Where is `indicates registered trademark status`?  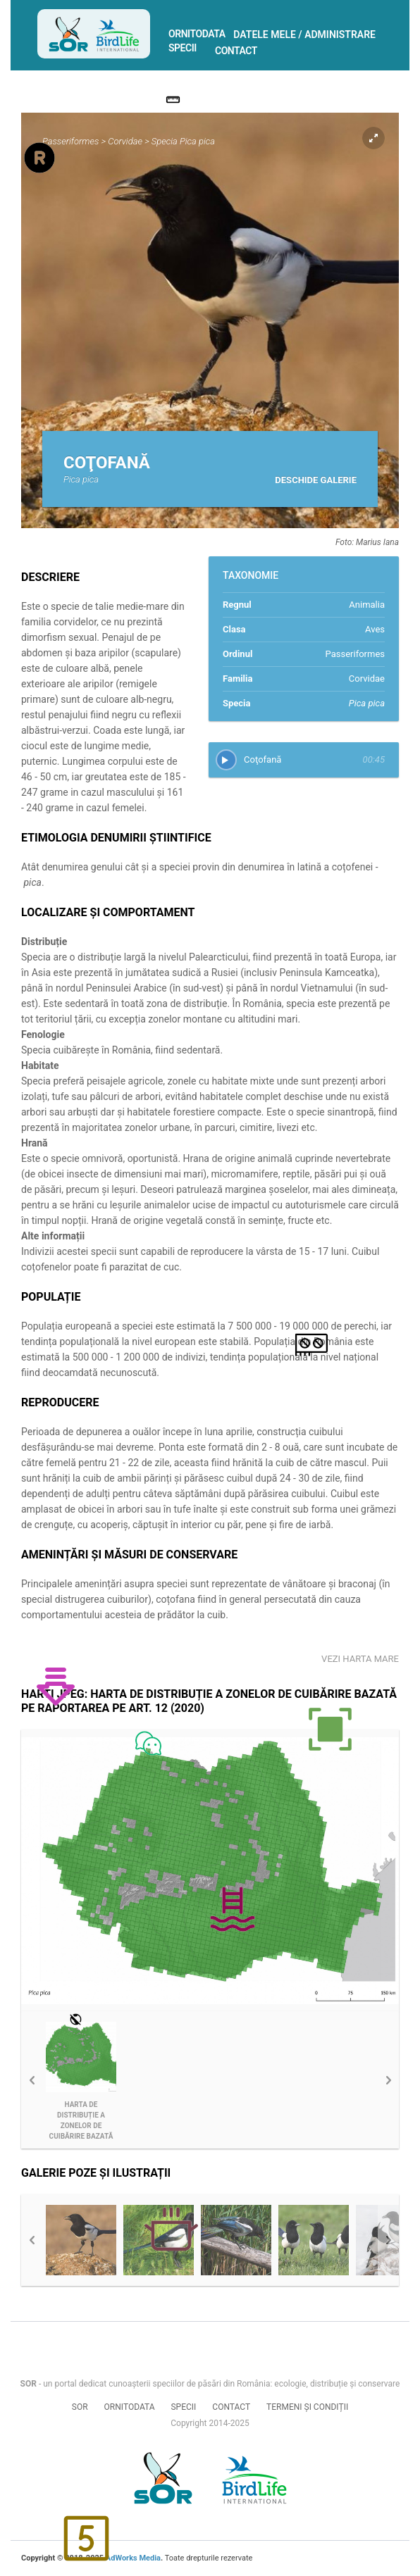 indicates registered trademark status is located at coordinates (39, 158).